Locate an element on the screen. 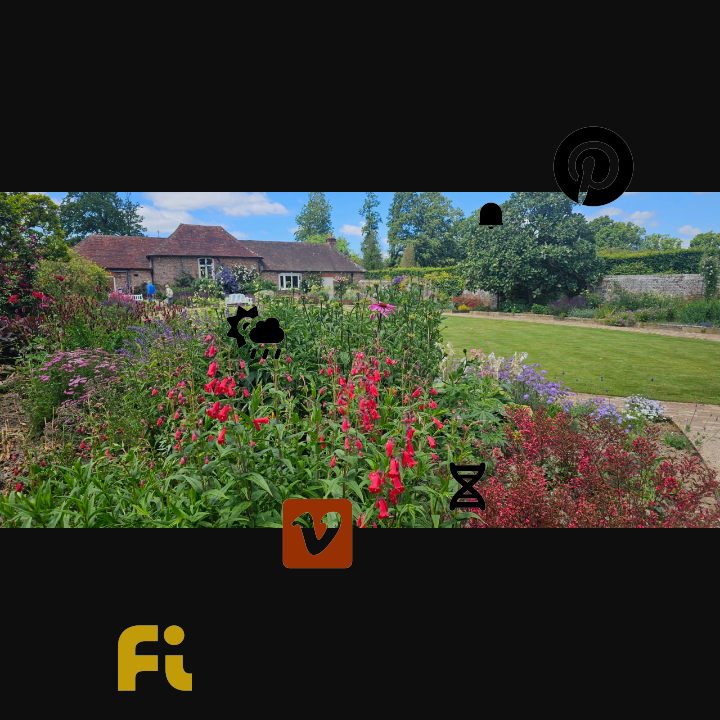 This screenshot has height=720, width=720. current weather conditions with mixed sun and rain is located at coordinates (255, 333).